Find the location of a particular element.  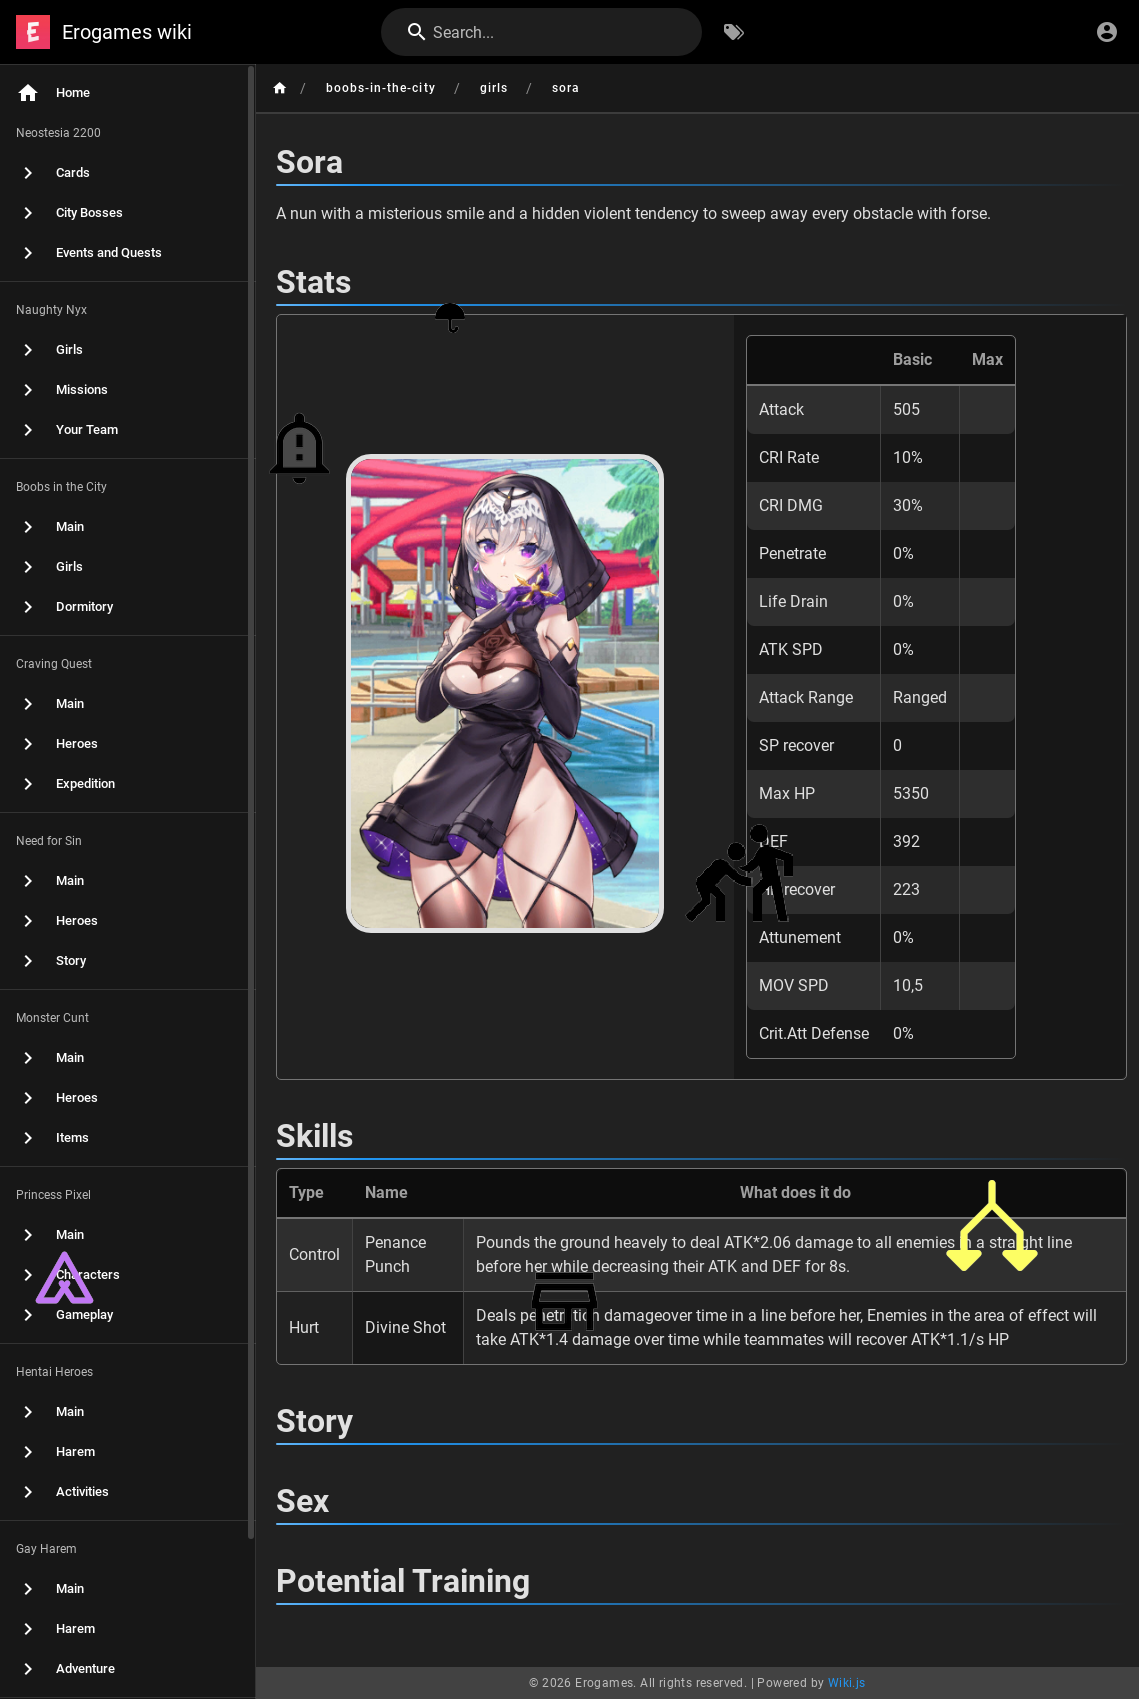

view camping or outdoor accommodation options is located at coordinates (64, 1277).